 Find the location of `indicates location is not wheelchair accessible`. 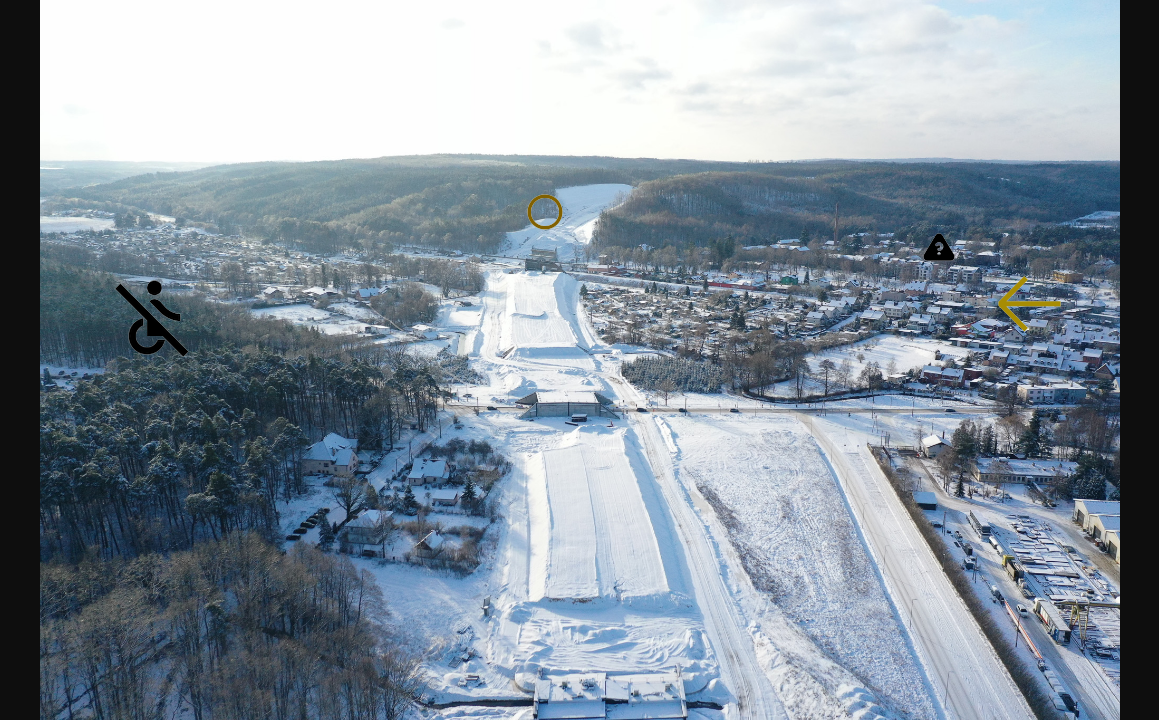

indicates location is not wheelchair accessible is located at coordinates (154, 317).